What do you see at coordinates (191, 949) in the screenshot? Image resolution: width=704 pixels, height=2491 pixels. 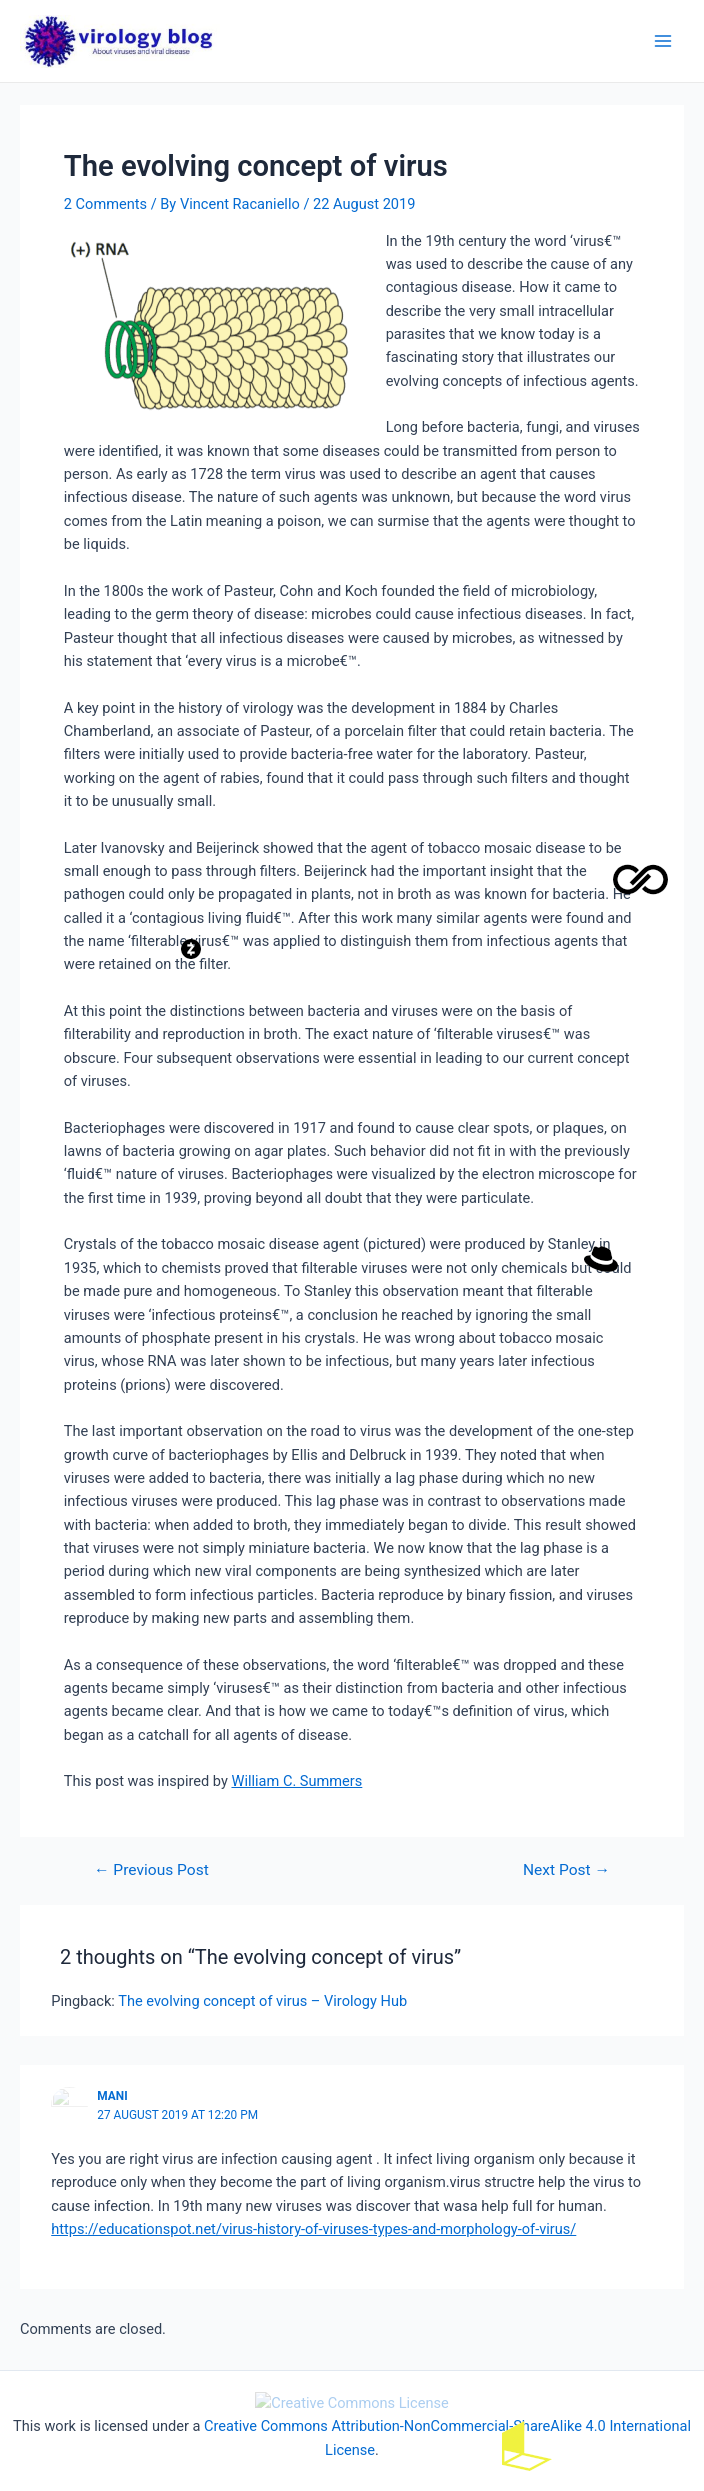 I see `zcash cryptocurrency logo` at bounding box center [191, 949].